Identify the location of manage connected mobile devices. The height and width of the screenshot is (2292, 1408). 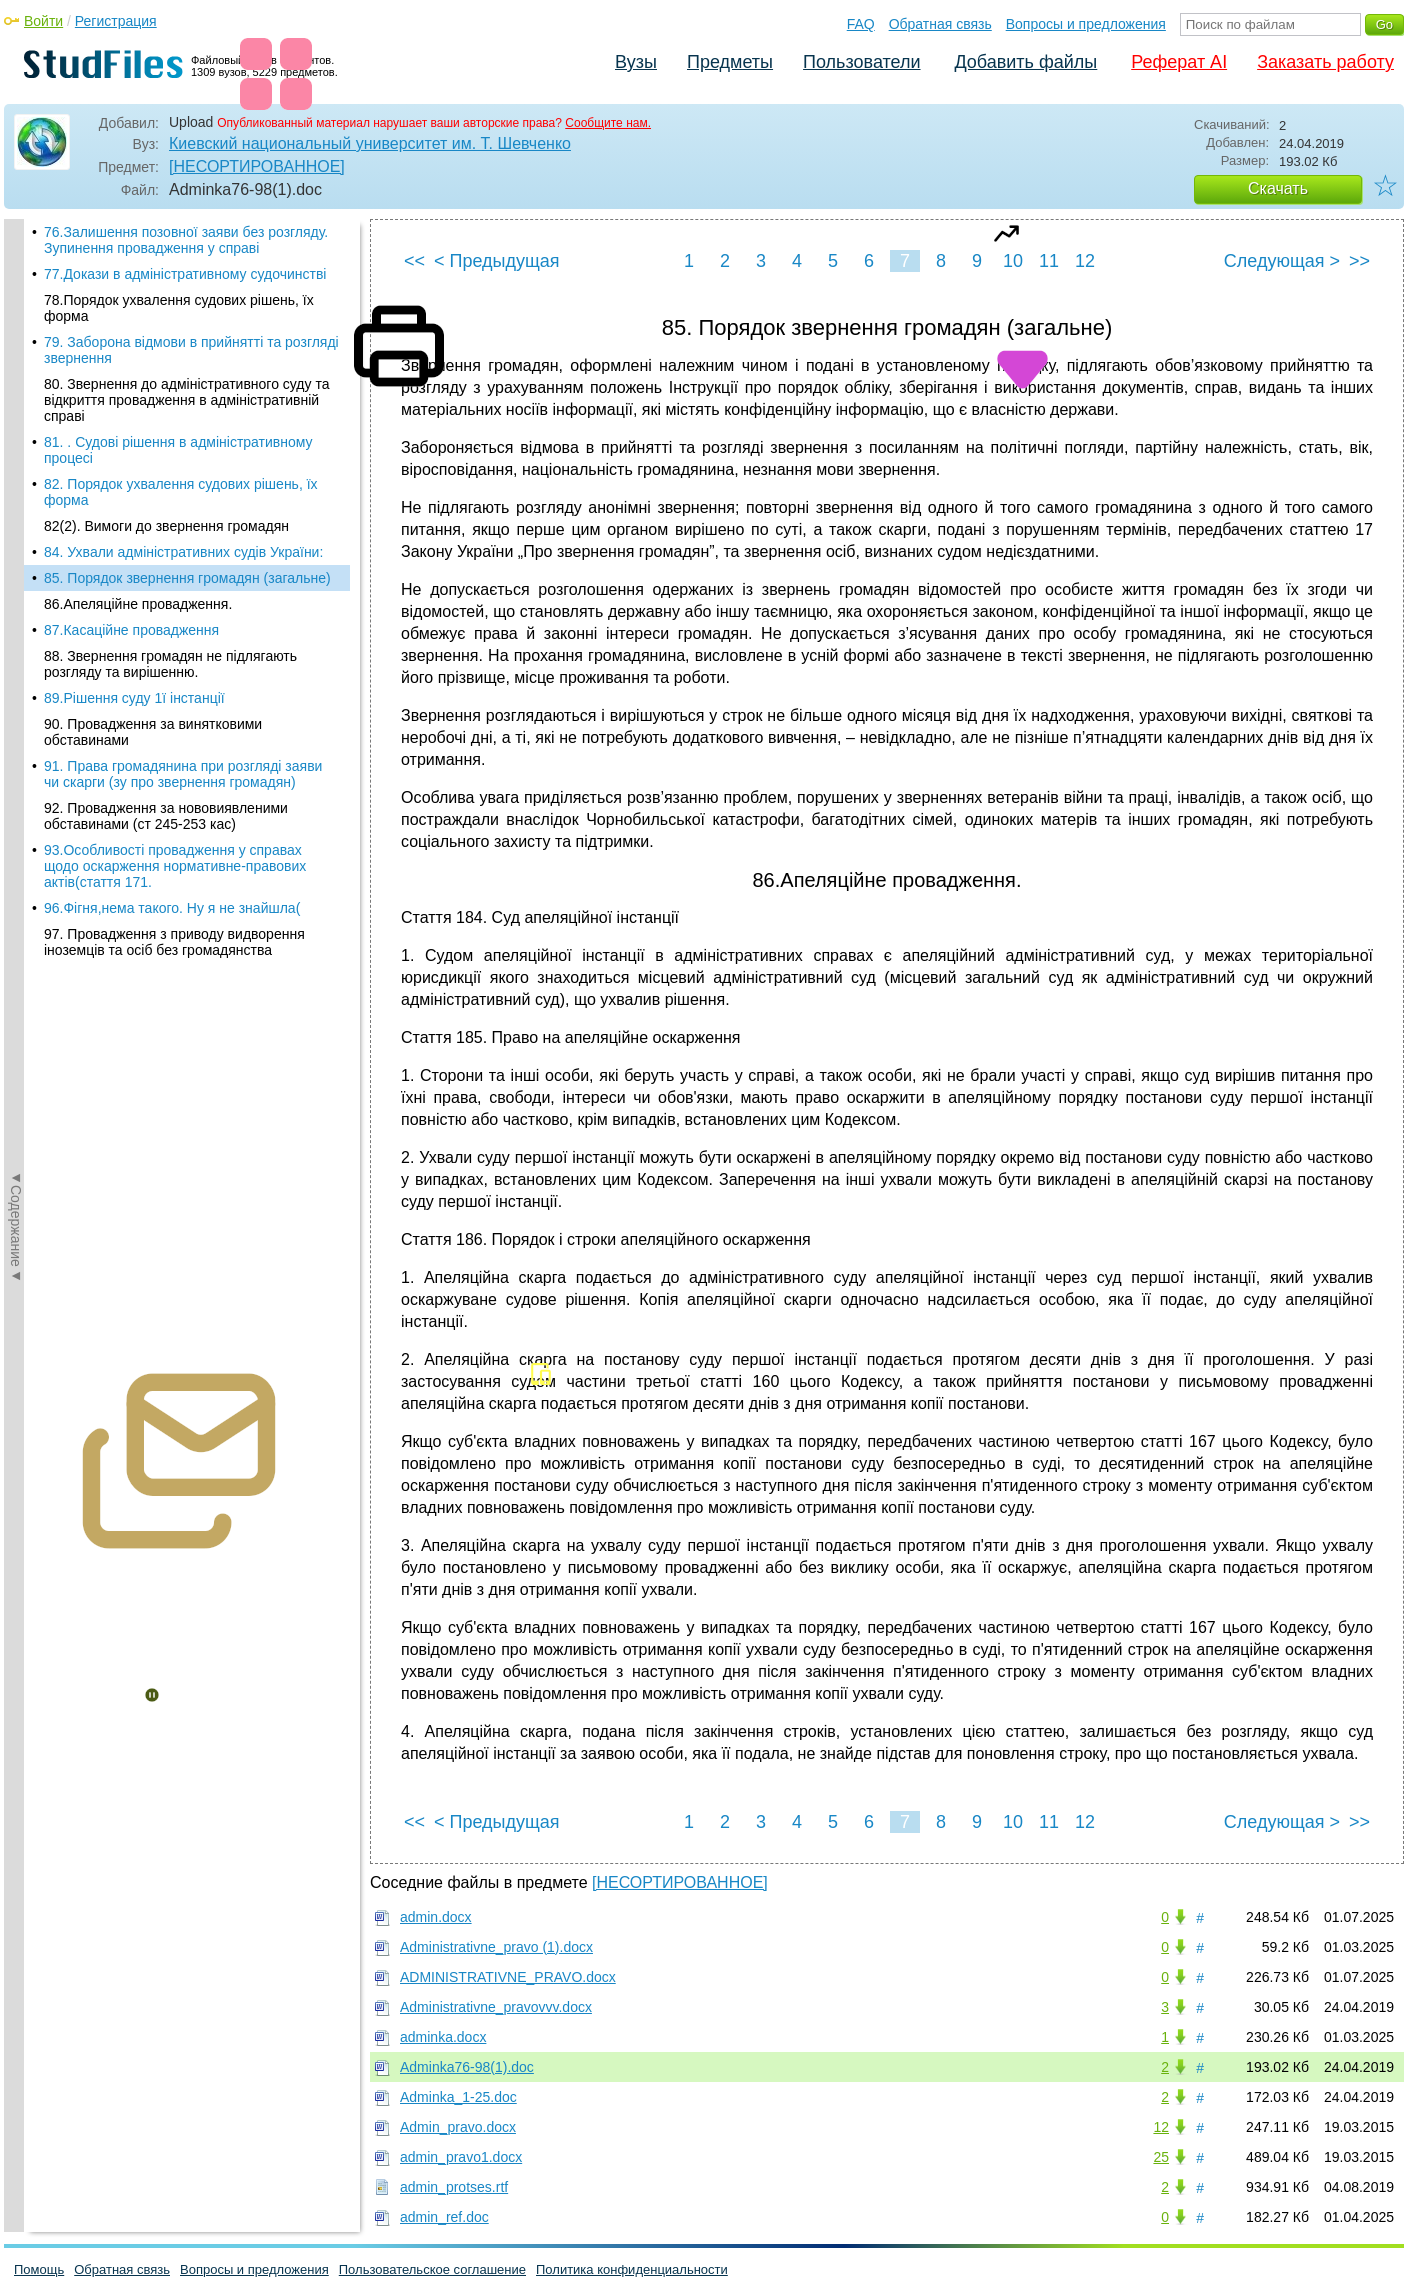
(541, 1374).